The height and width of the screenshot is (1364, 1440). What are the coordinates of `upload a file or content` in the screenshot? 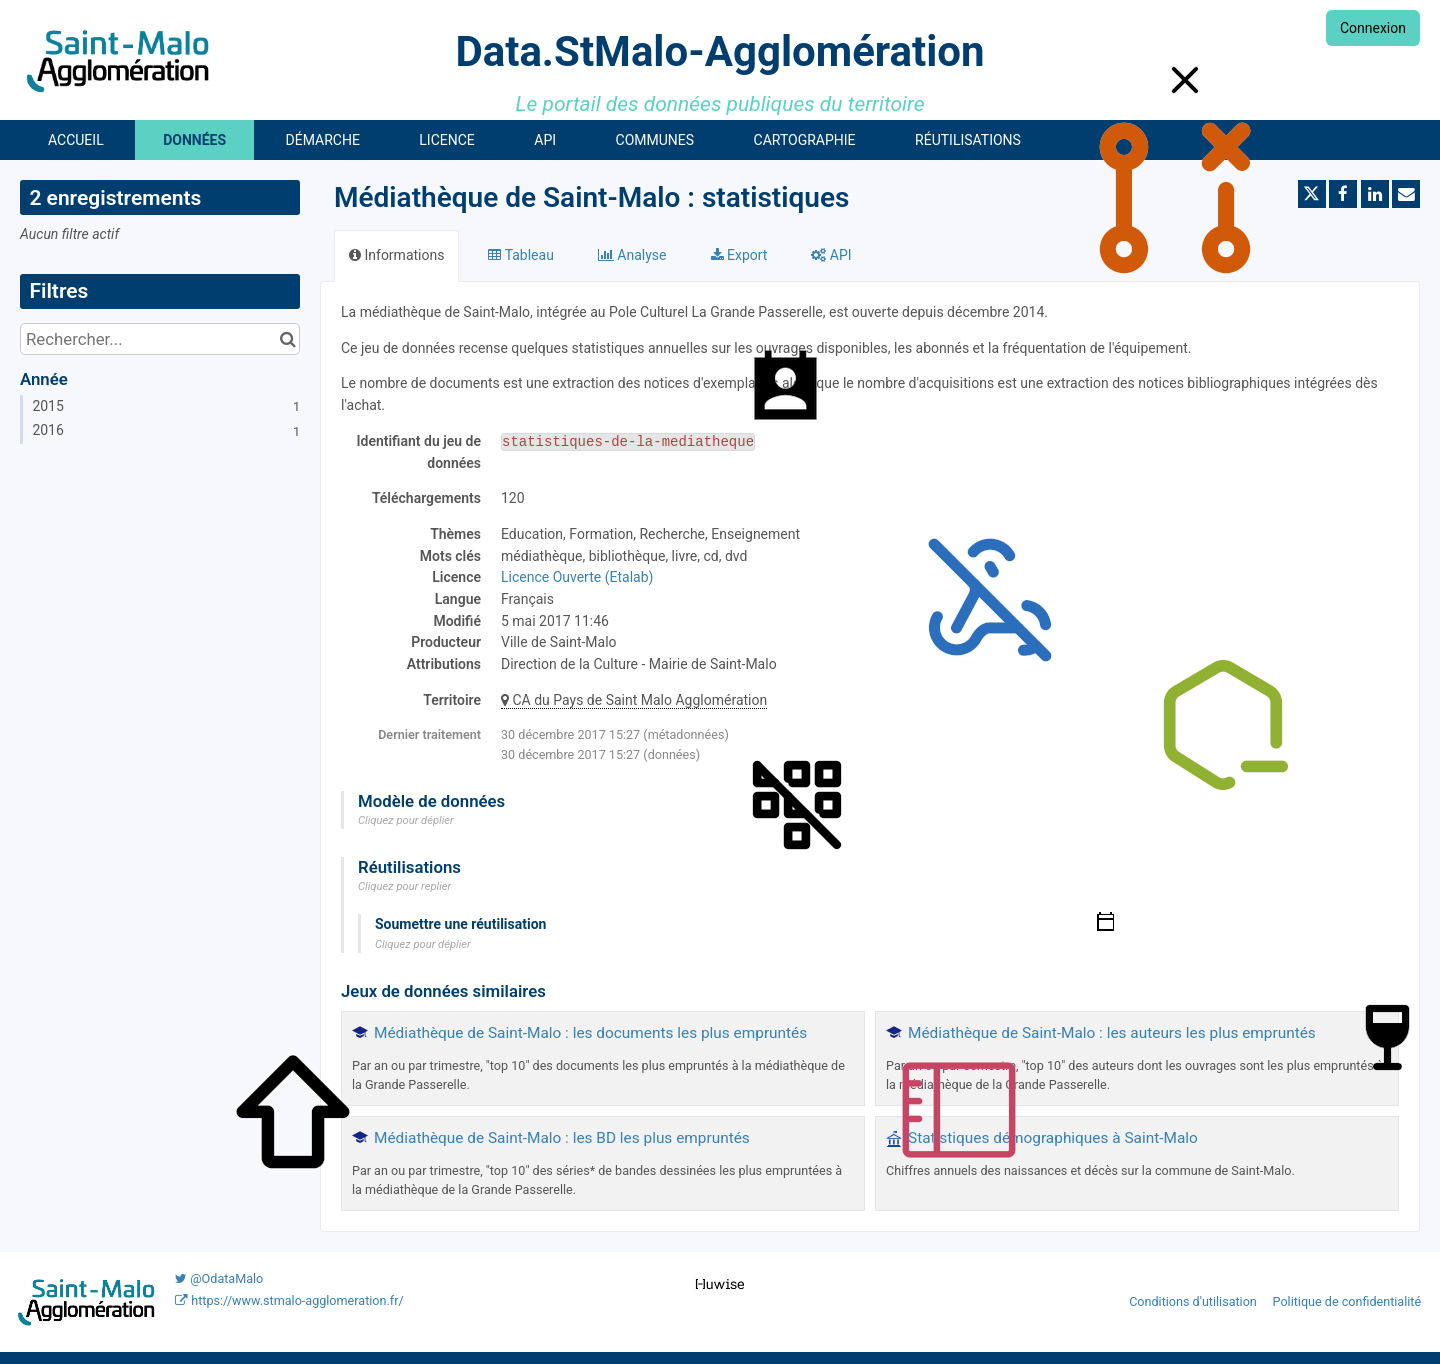 It's located at (293, 1116).